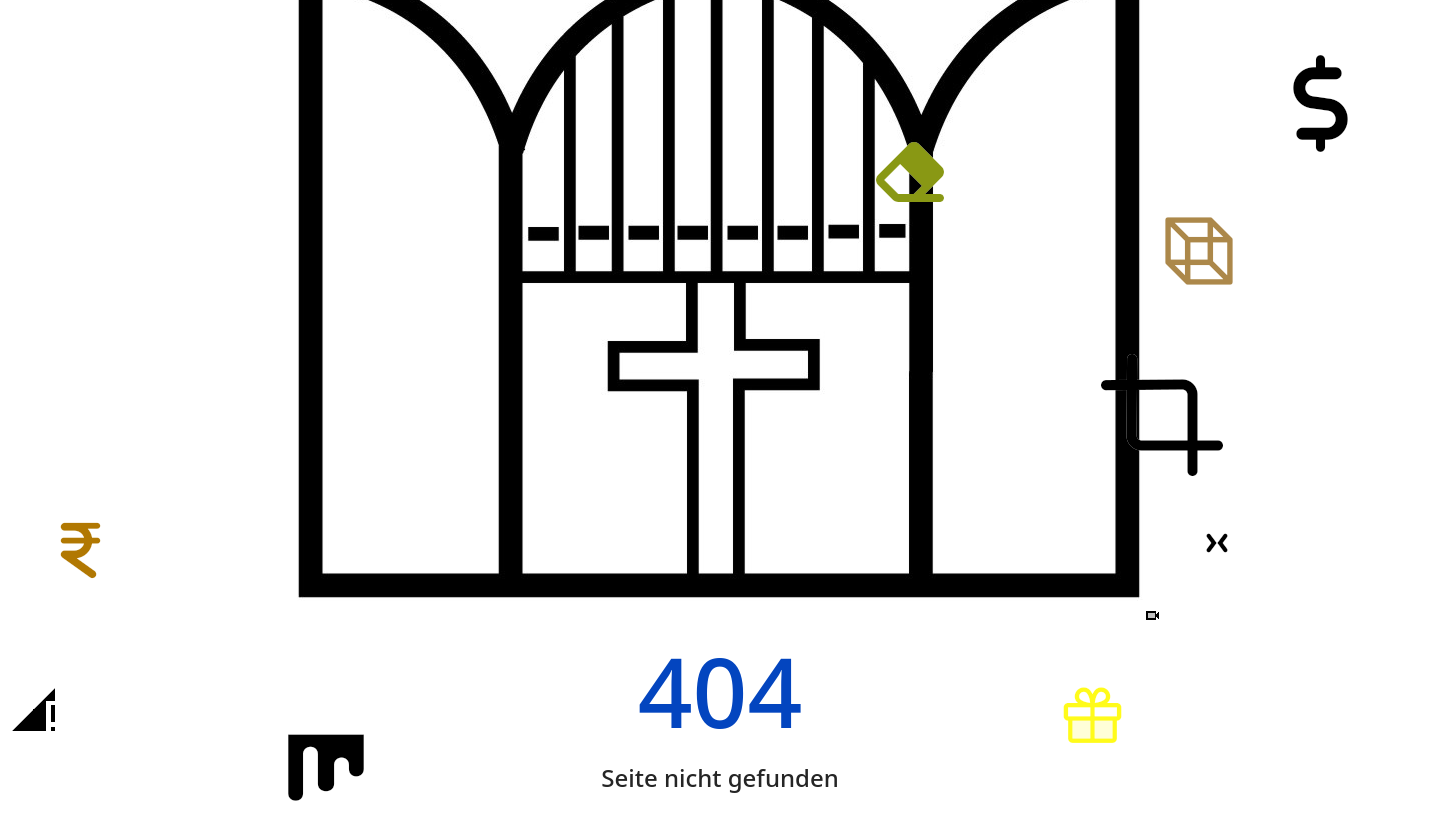 This screenshot has width=1440, height=826. What do you see at coordinates (1162, 415) in the screenshot?
I see `crop or resize an image` at bounding box center [1162, 415].